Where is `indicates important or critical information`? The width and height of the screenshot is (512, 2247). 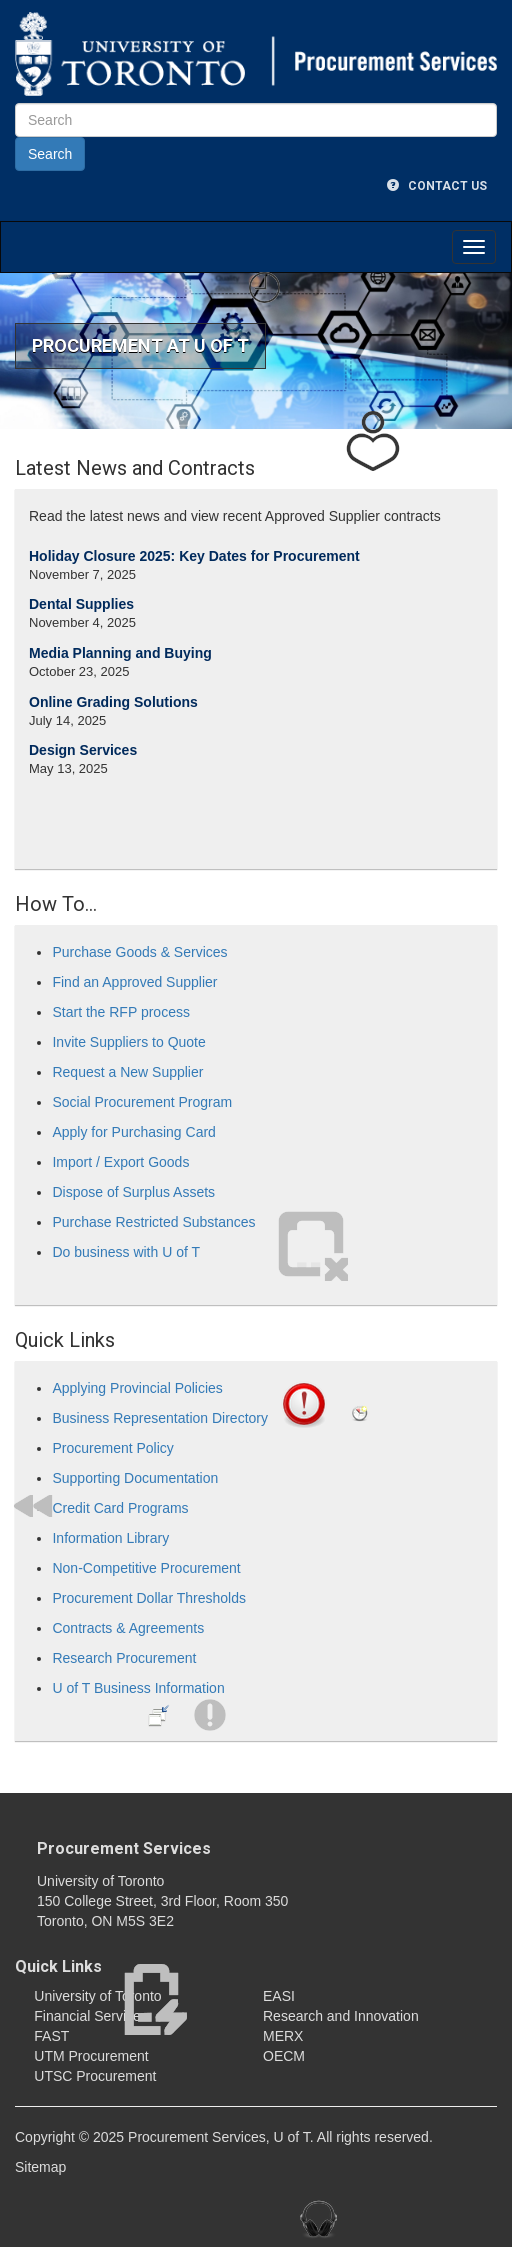 indicates important or critical information is located at coordinates (304, 1404).